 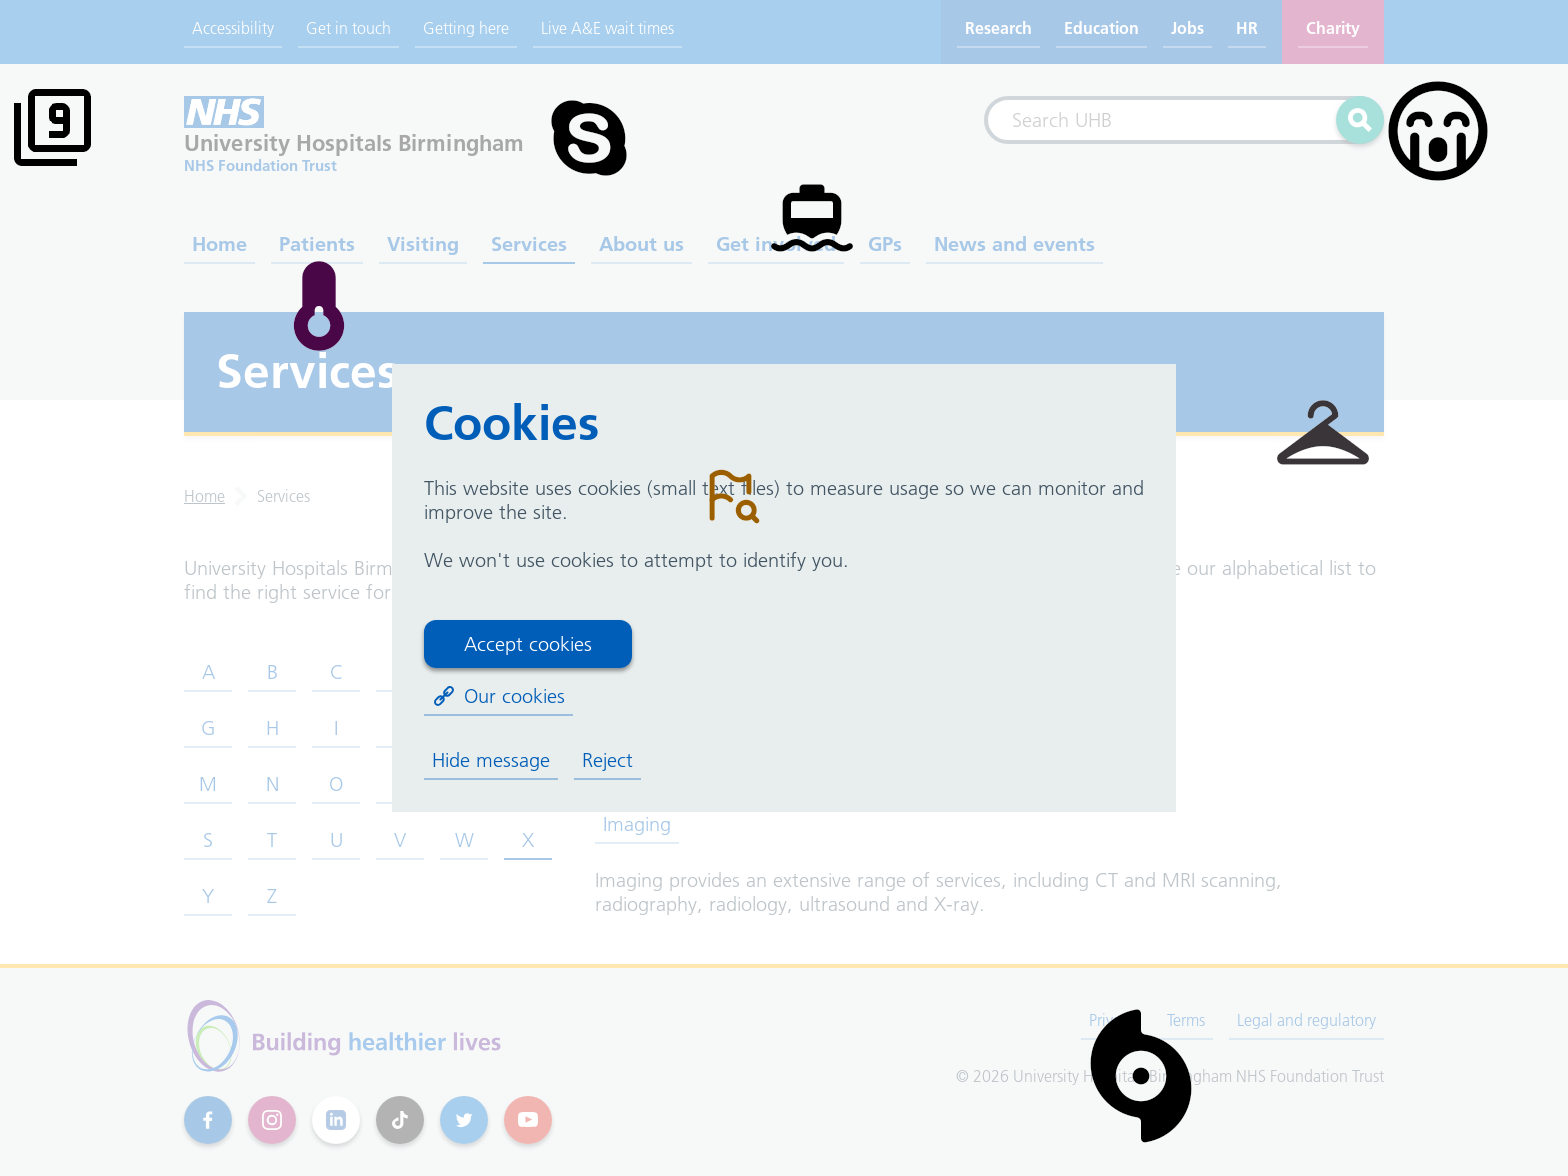 What do you see at coordinates (1323, 437) in the screenshot?
I see `access wardrobe or clothing options` at bounding box center [1323, 437].